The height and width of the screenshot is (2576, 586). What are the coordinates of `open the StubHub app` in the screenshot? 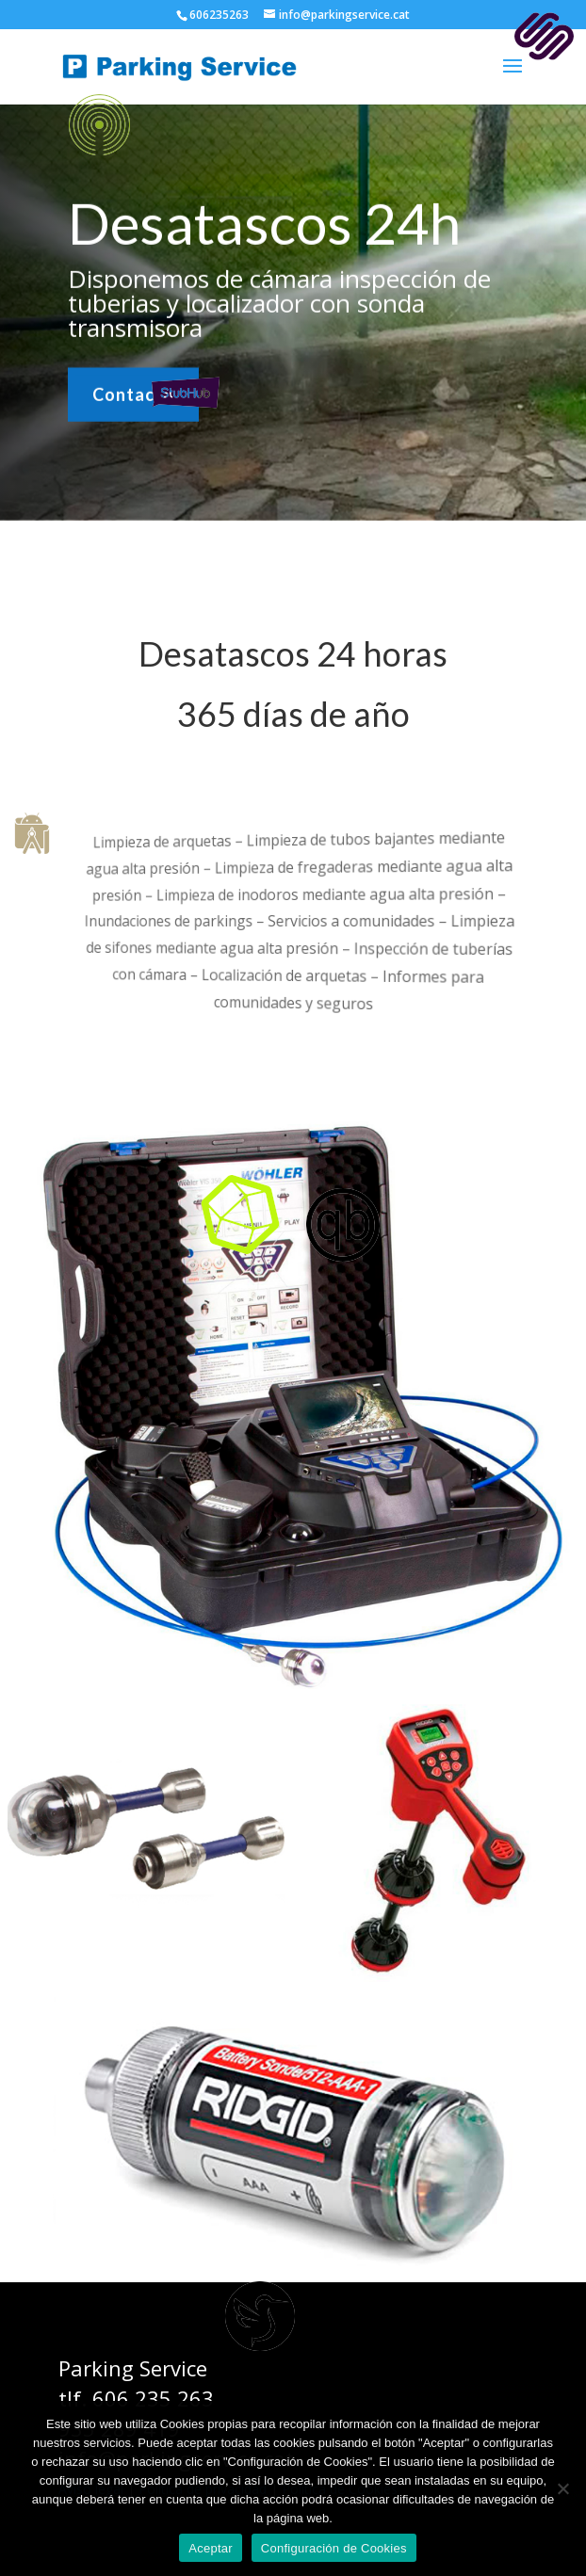 It's located at (186, 393).